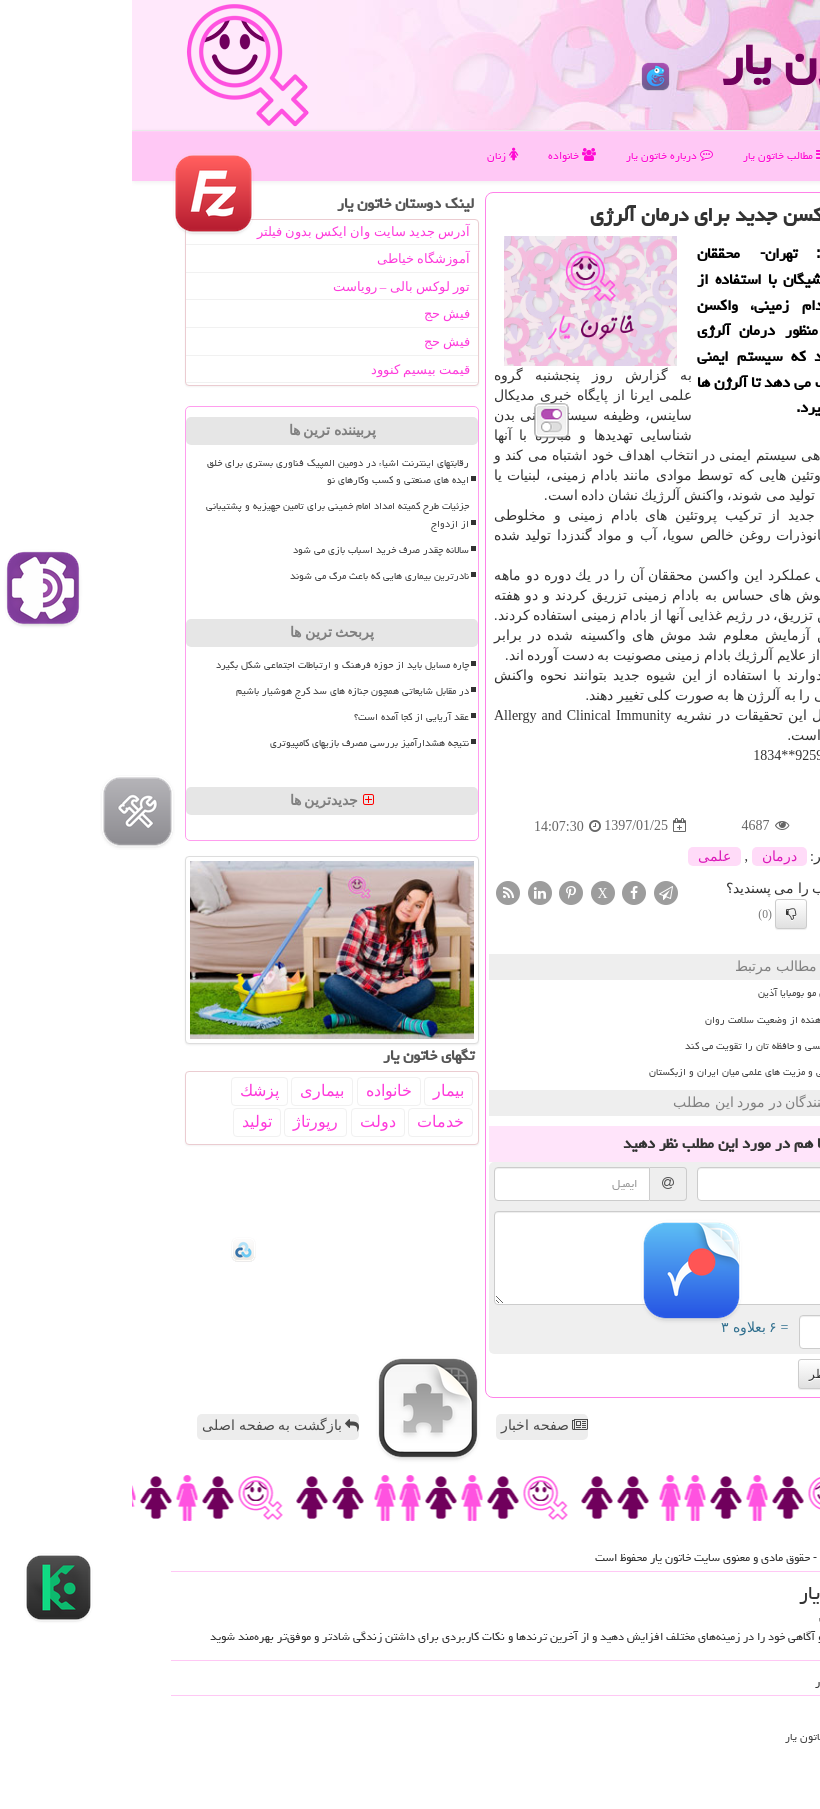 The height and width of the screenshot is (1809, 820). I want to click on open carburetor app settings, so click(43, 588).